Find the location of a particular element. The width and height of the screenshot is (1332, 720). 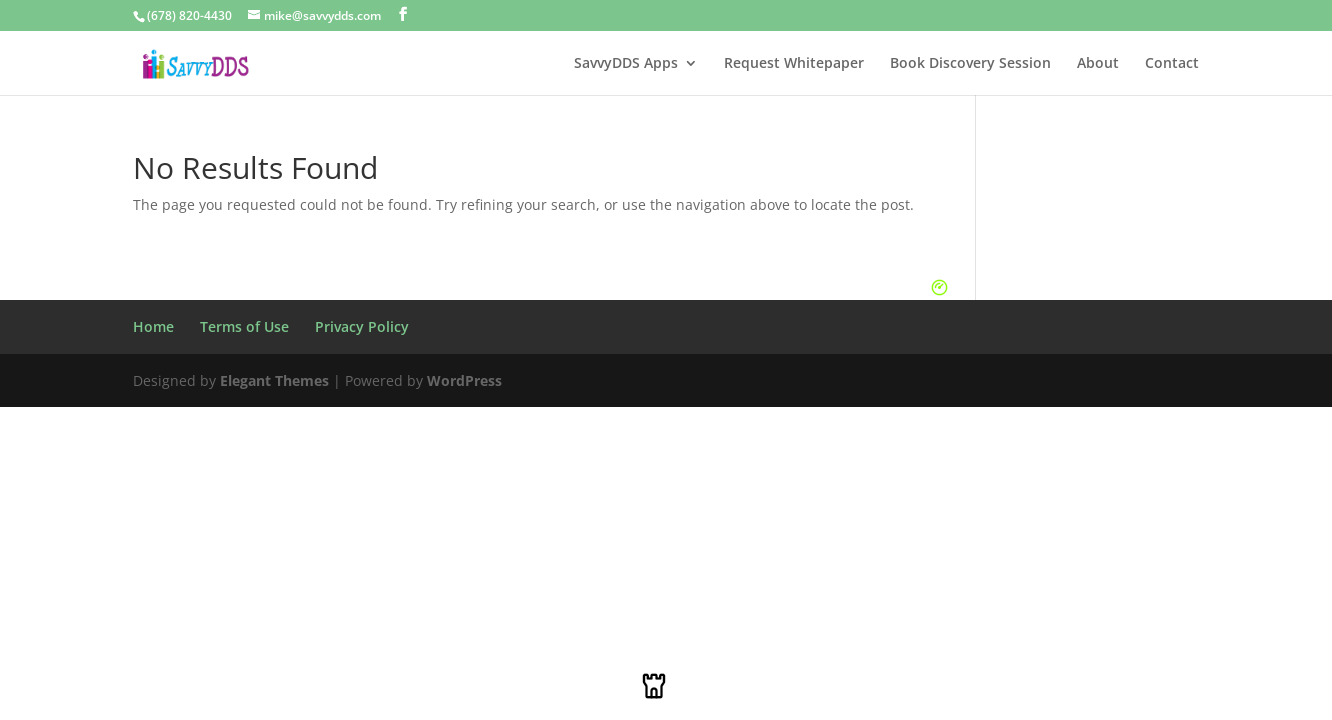

access castle or fortress-themed game is located at coordinates (654, 686).